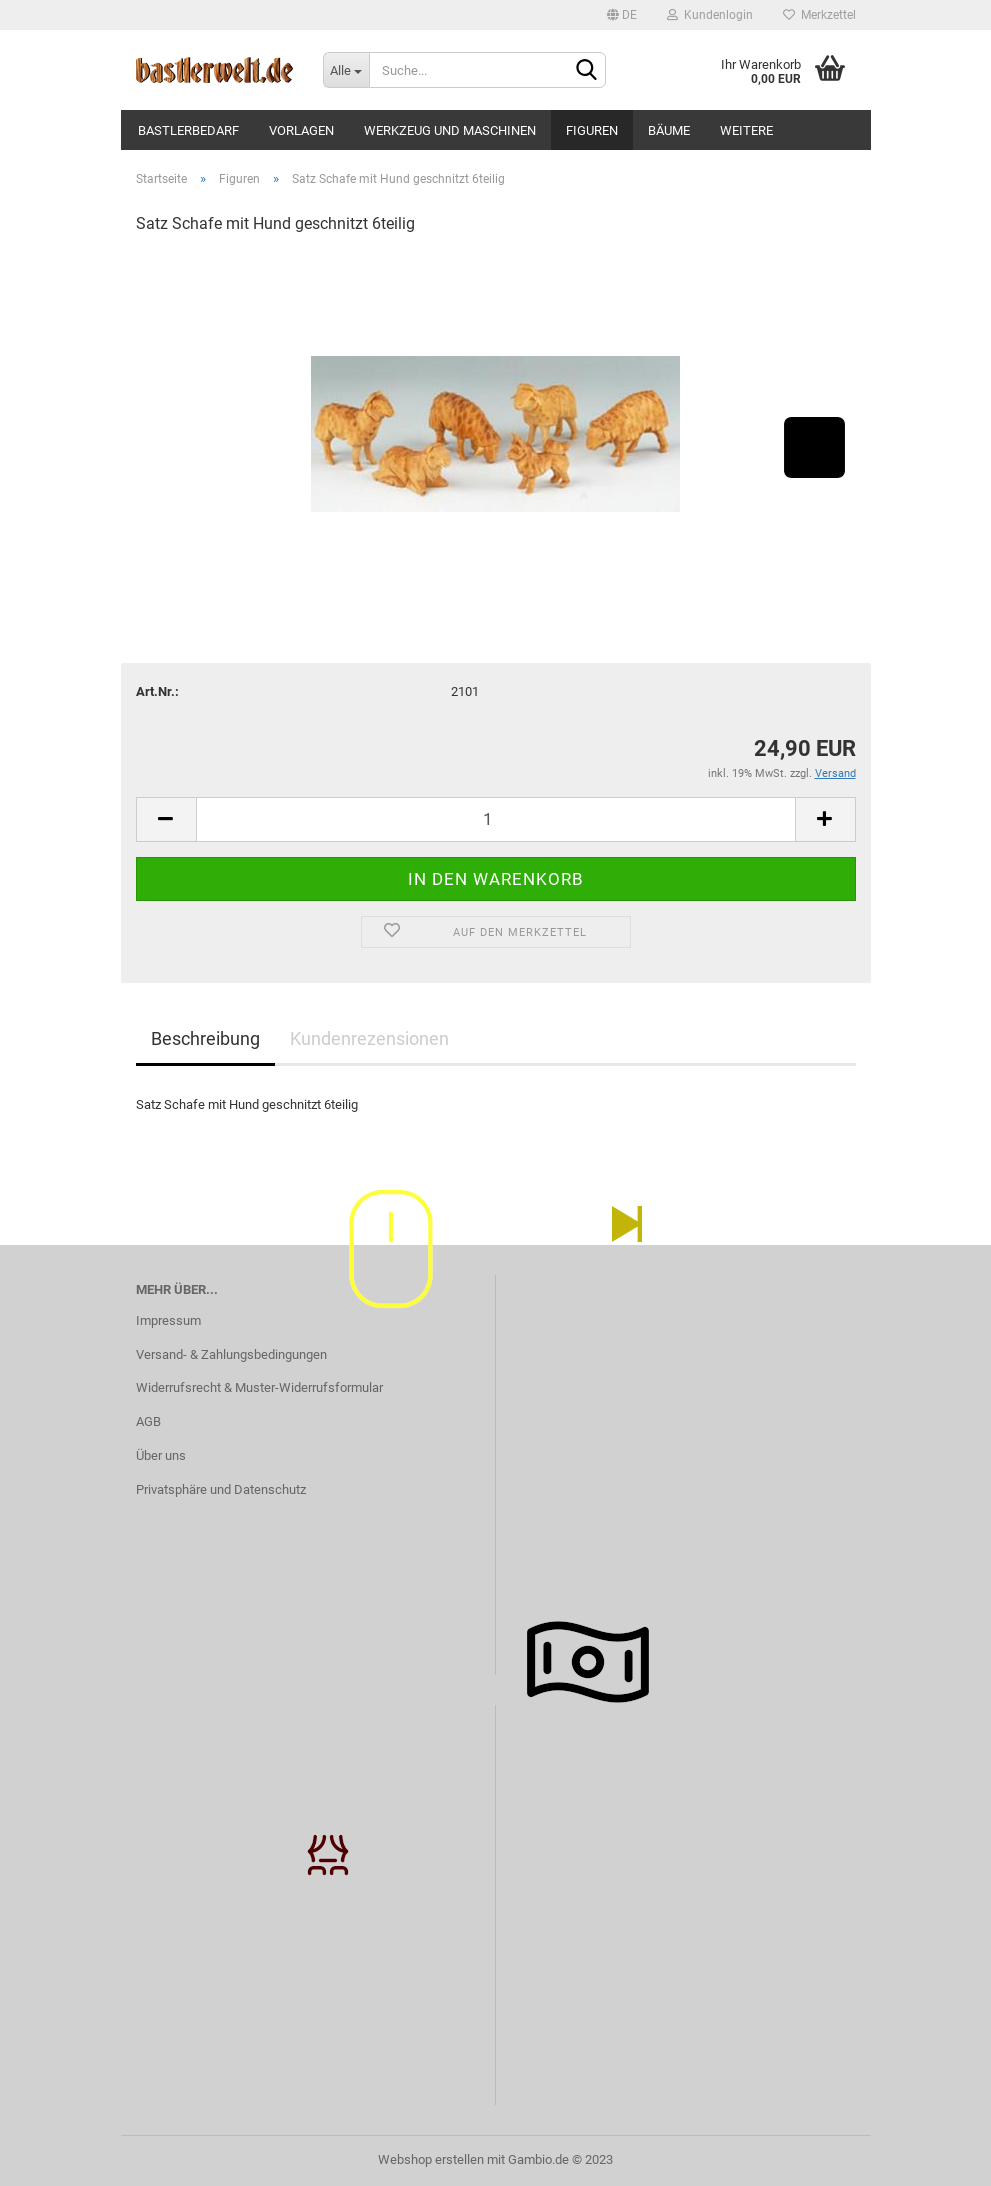 Image resolution: width=991 pixels, height=2186 pixels. What do you see at coordinates (588, 1662) in the screenshot?
I see `view payment or transaction history` at bounding box center [588, 1662].